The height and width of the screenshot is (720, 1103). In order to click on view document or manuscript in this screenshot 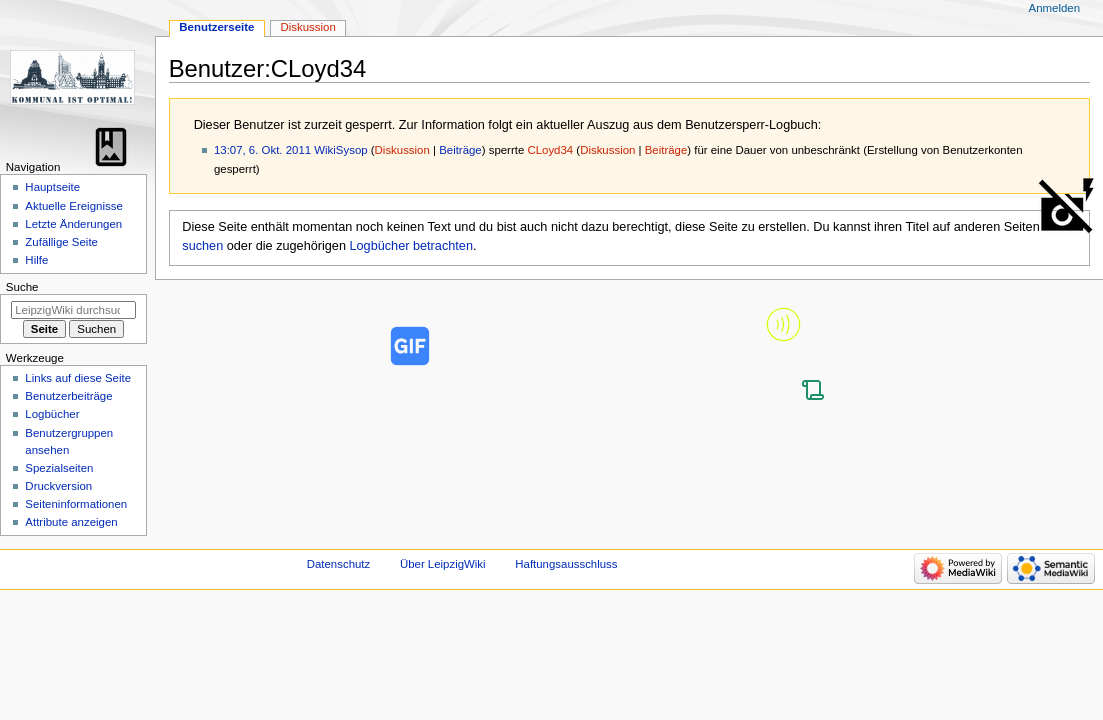, I will do `click(813, 390)`.